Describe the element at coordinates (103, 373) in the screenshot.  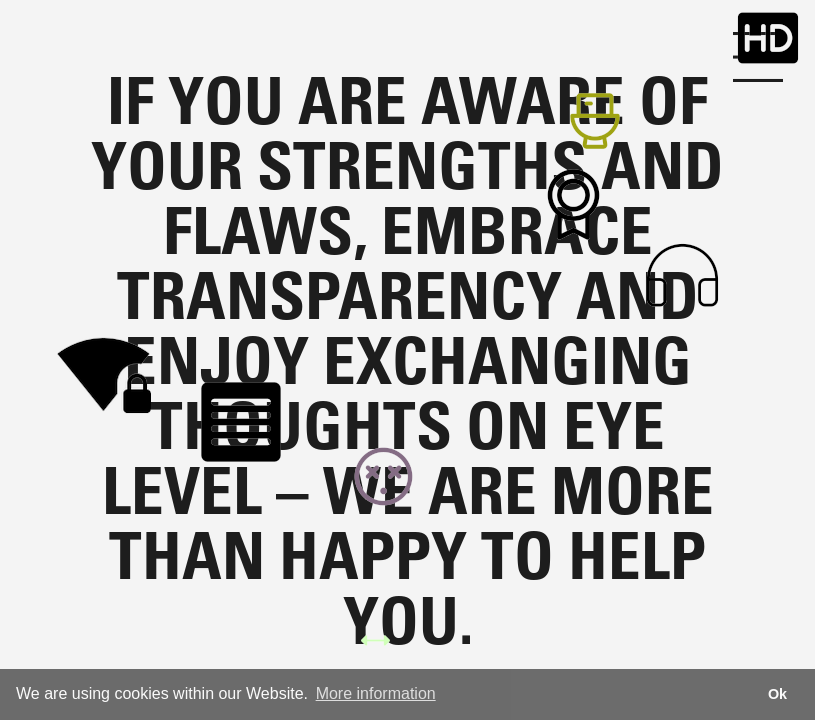
I see `connected to a secure wifi network` at that location.